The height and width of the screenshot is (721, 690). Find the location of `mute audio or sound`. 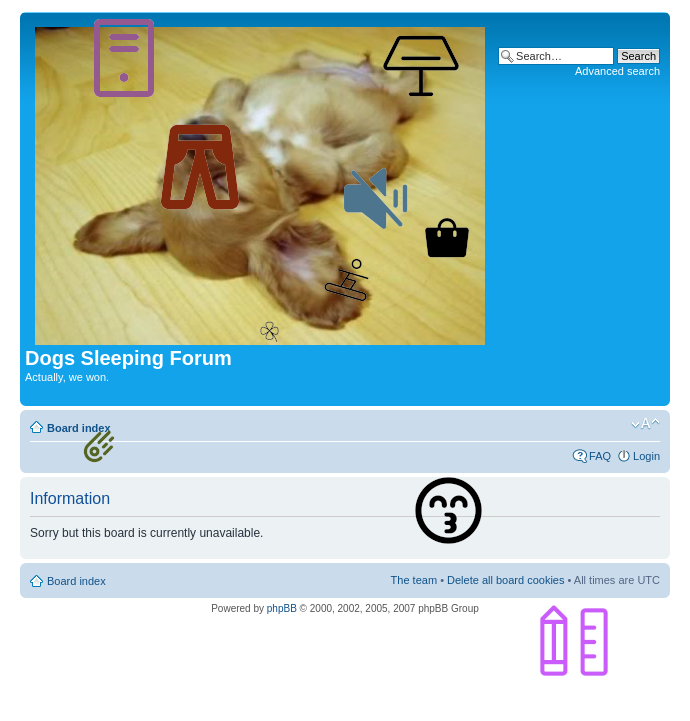

mute audio or sound is located at coordinates (374, 198).